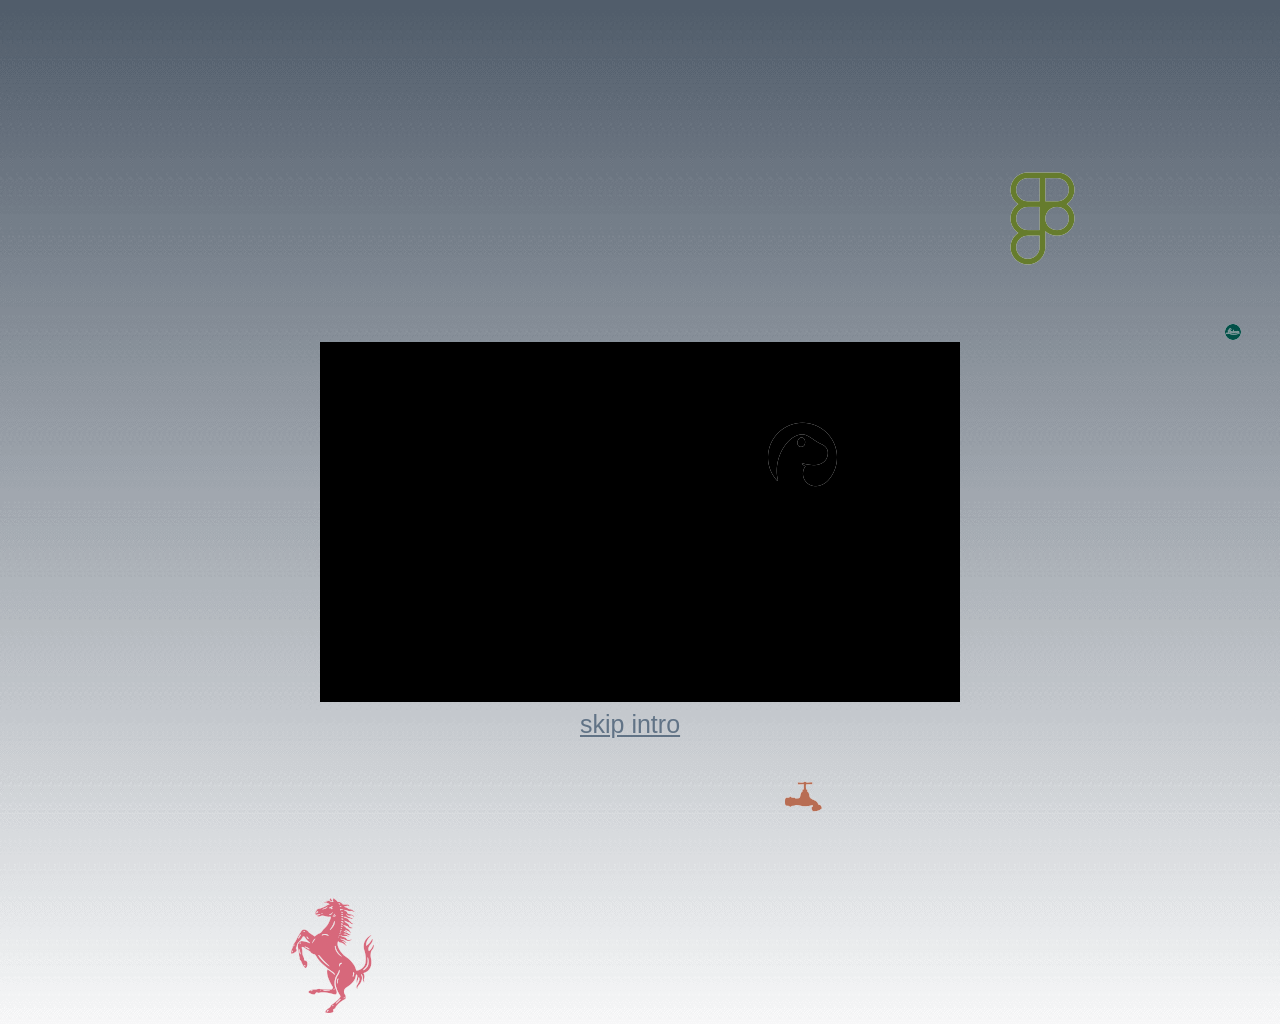 This screenshot has height=1024, width=1280. I want to click on Ferrari brand logo, so click(332, 955).